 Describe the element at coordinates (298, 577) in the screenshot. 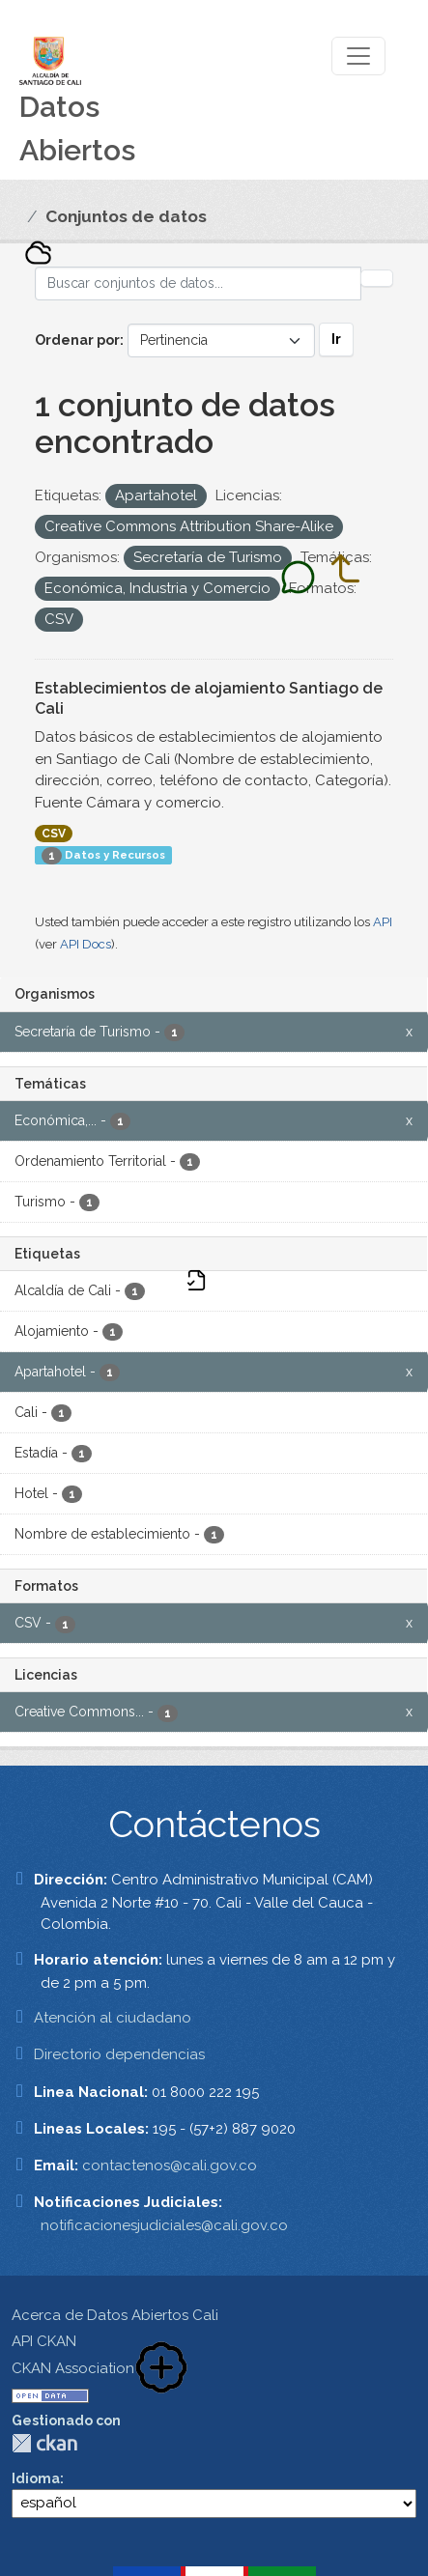

I see `open chat or messaging` at that location.